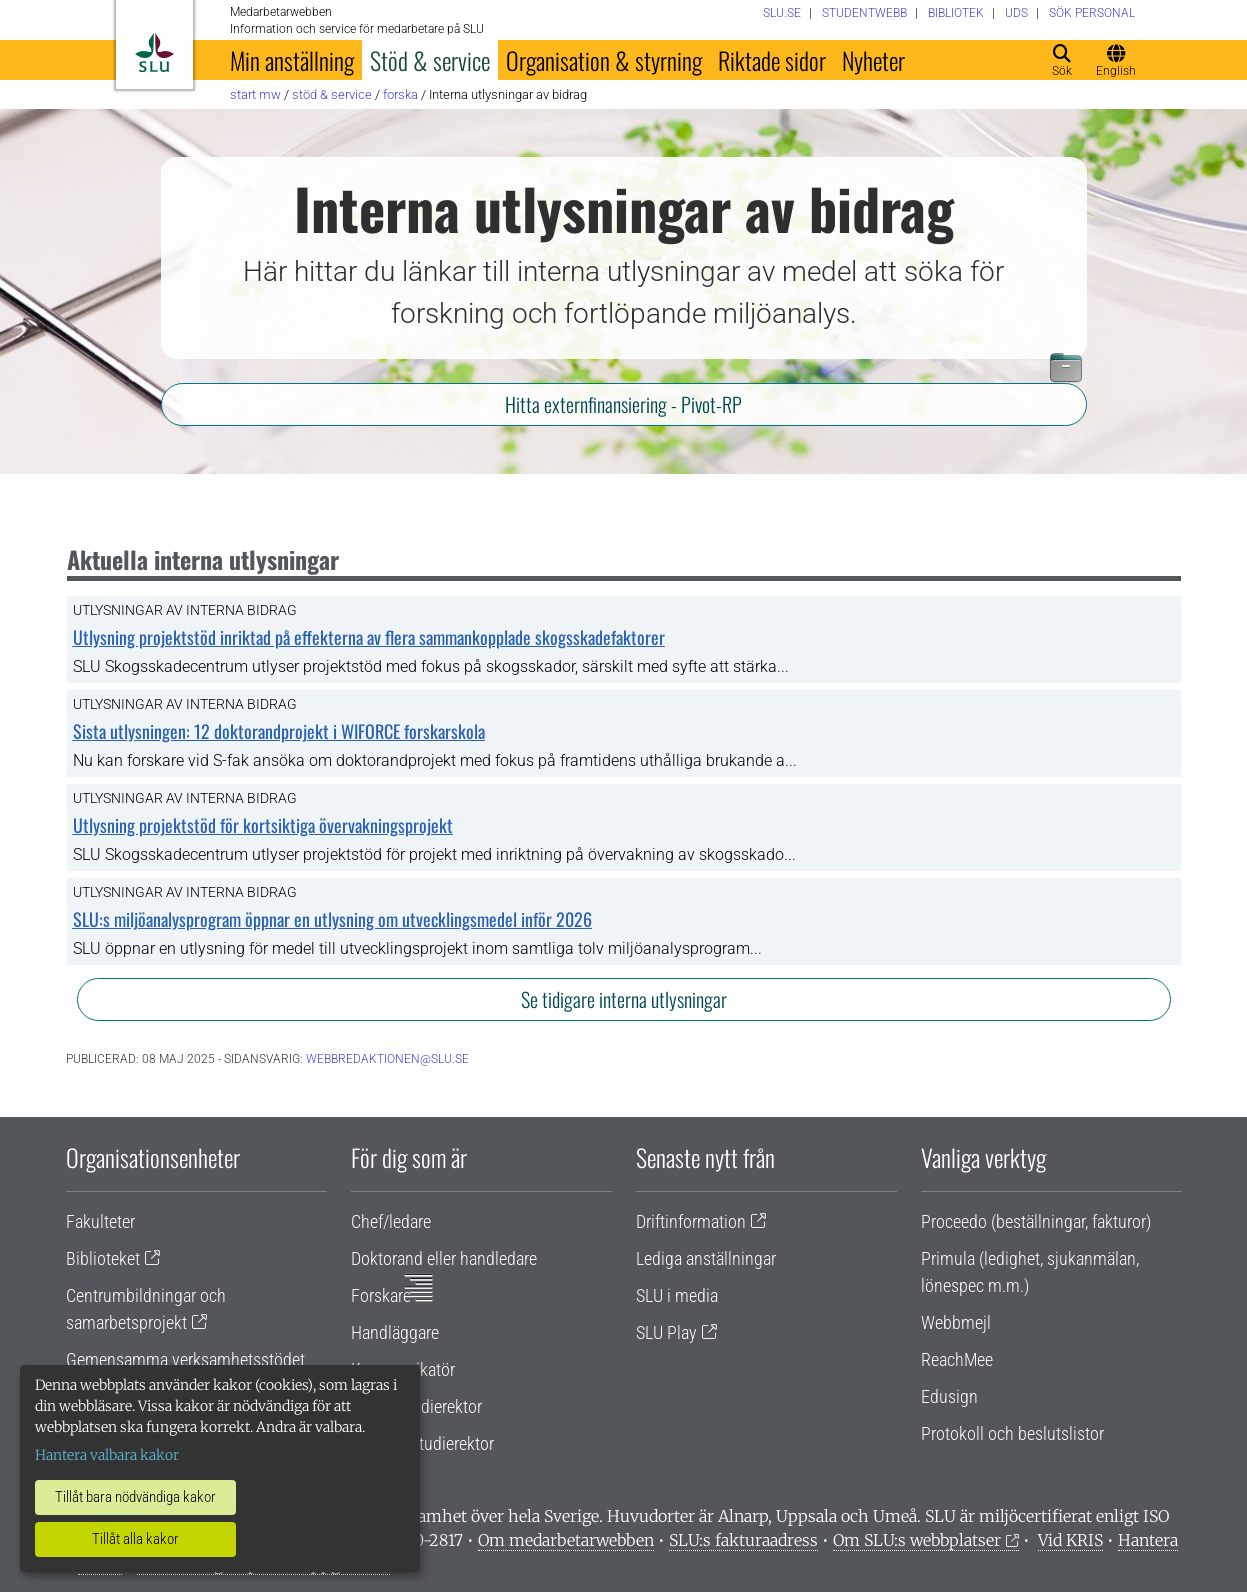 The width and height of the screenshot is (1247, 1592). What do you see at coordinates (418, 1287) in the screenshot?
I see `align text to the right margin` at bounding box center [418, 1287].